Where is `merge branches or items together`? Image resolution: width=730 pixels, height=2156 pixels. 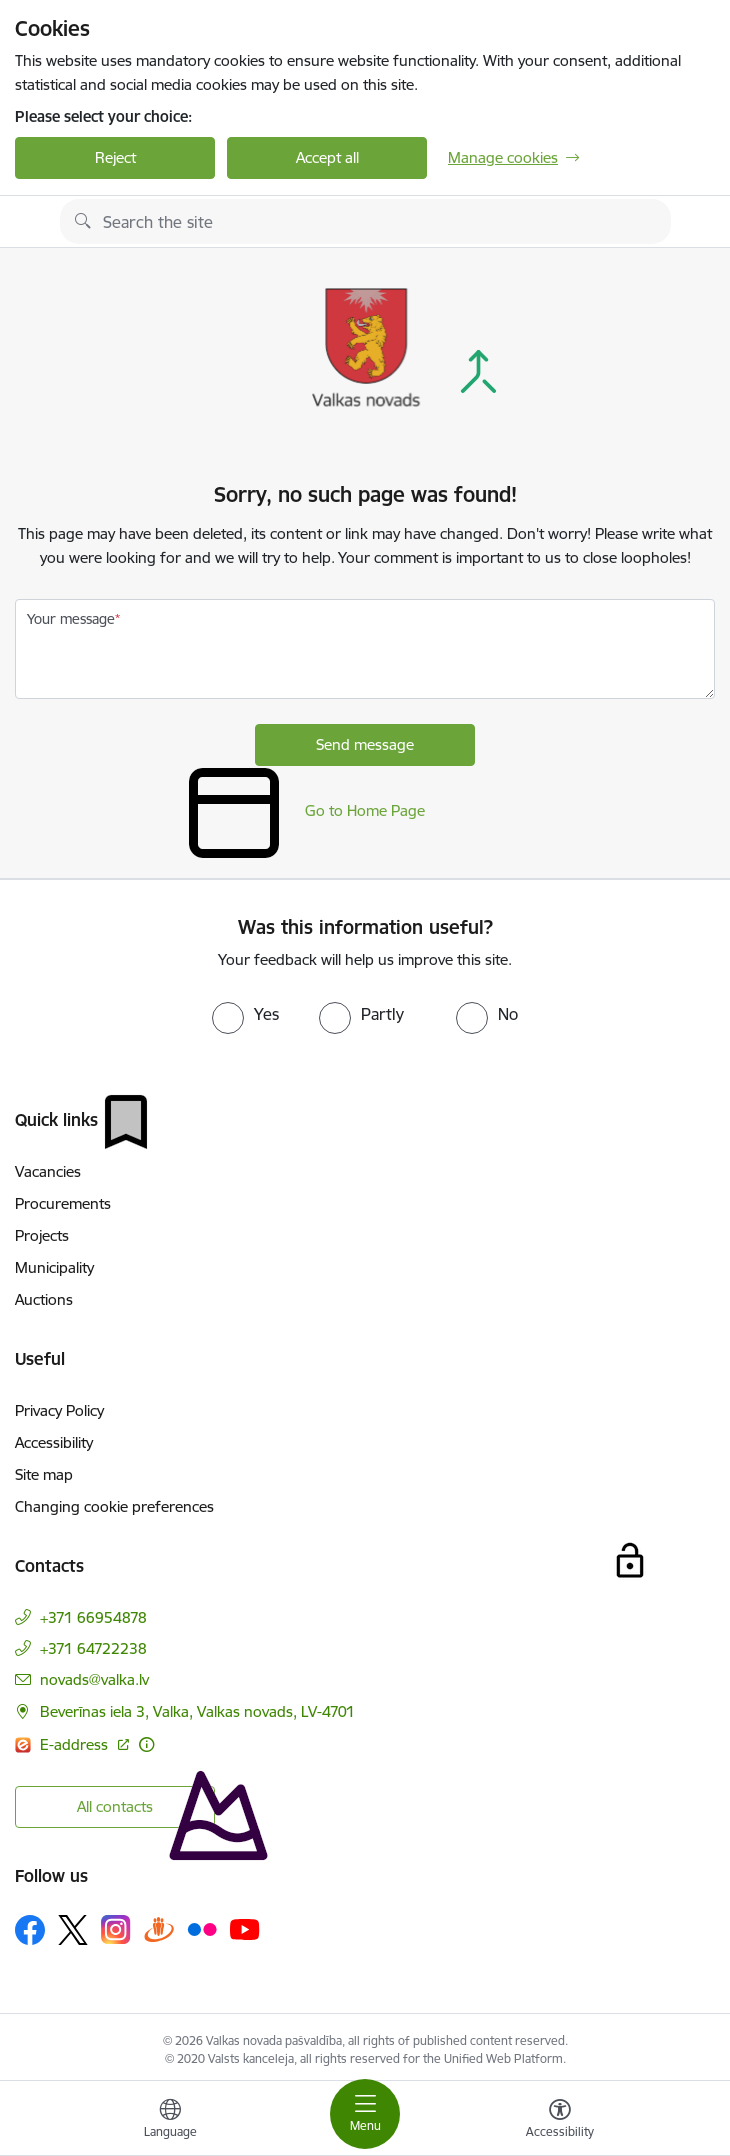 merge branches or items together is located at coordinates (478, 371).